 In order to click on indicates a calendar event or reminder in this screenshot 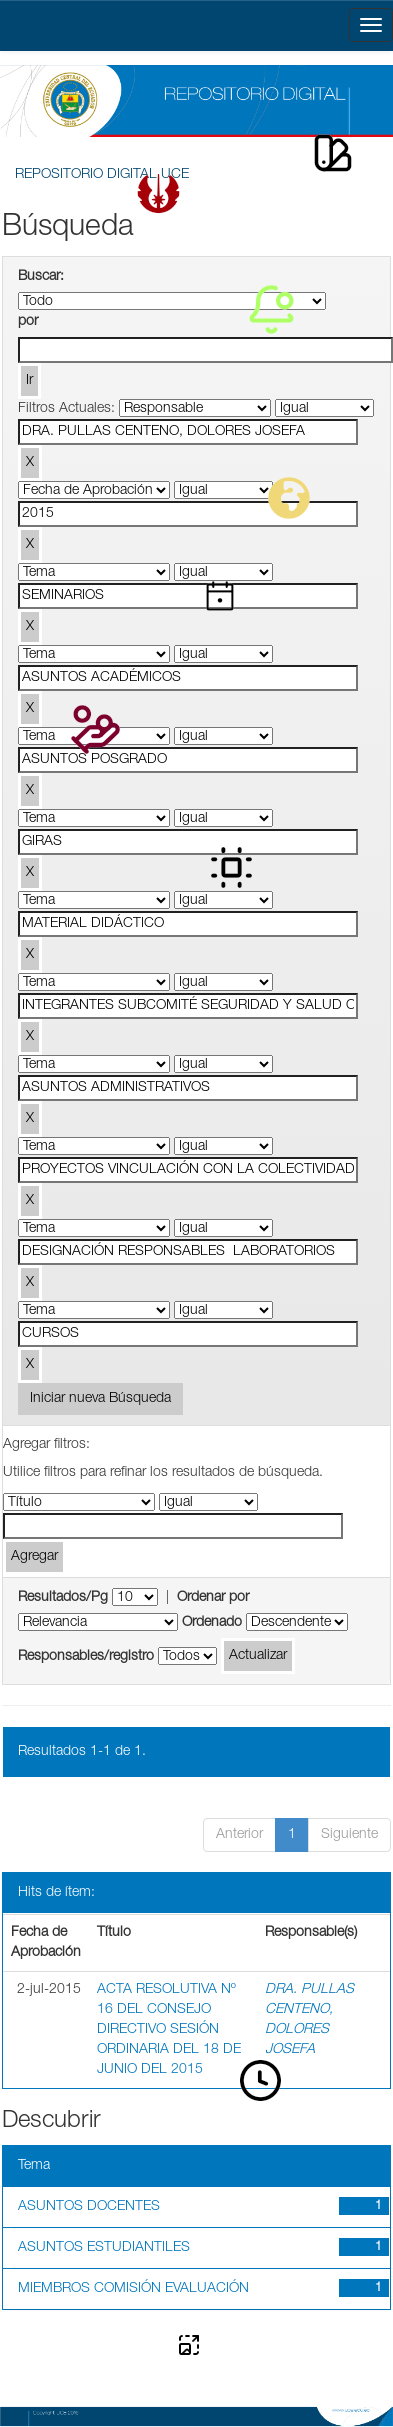, I will do `click(220, 597)`.